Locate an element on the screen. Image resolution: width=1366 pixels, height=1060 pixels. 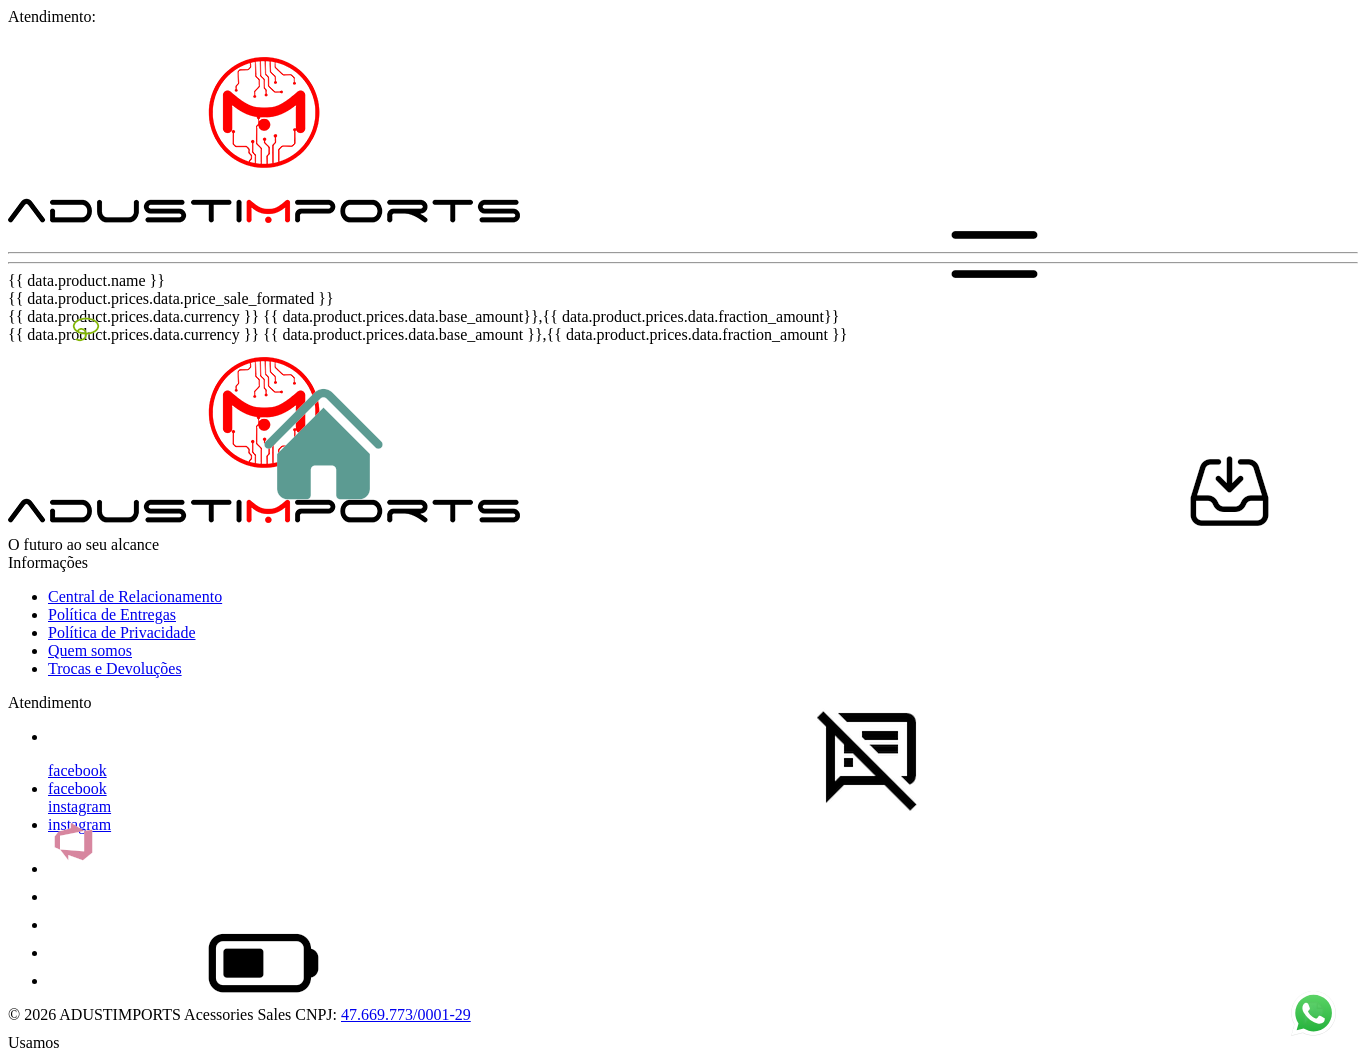
download message to inbox is located at coordinates (1229, 492).